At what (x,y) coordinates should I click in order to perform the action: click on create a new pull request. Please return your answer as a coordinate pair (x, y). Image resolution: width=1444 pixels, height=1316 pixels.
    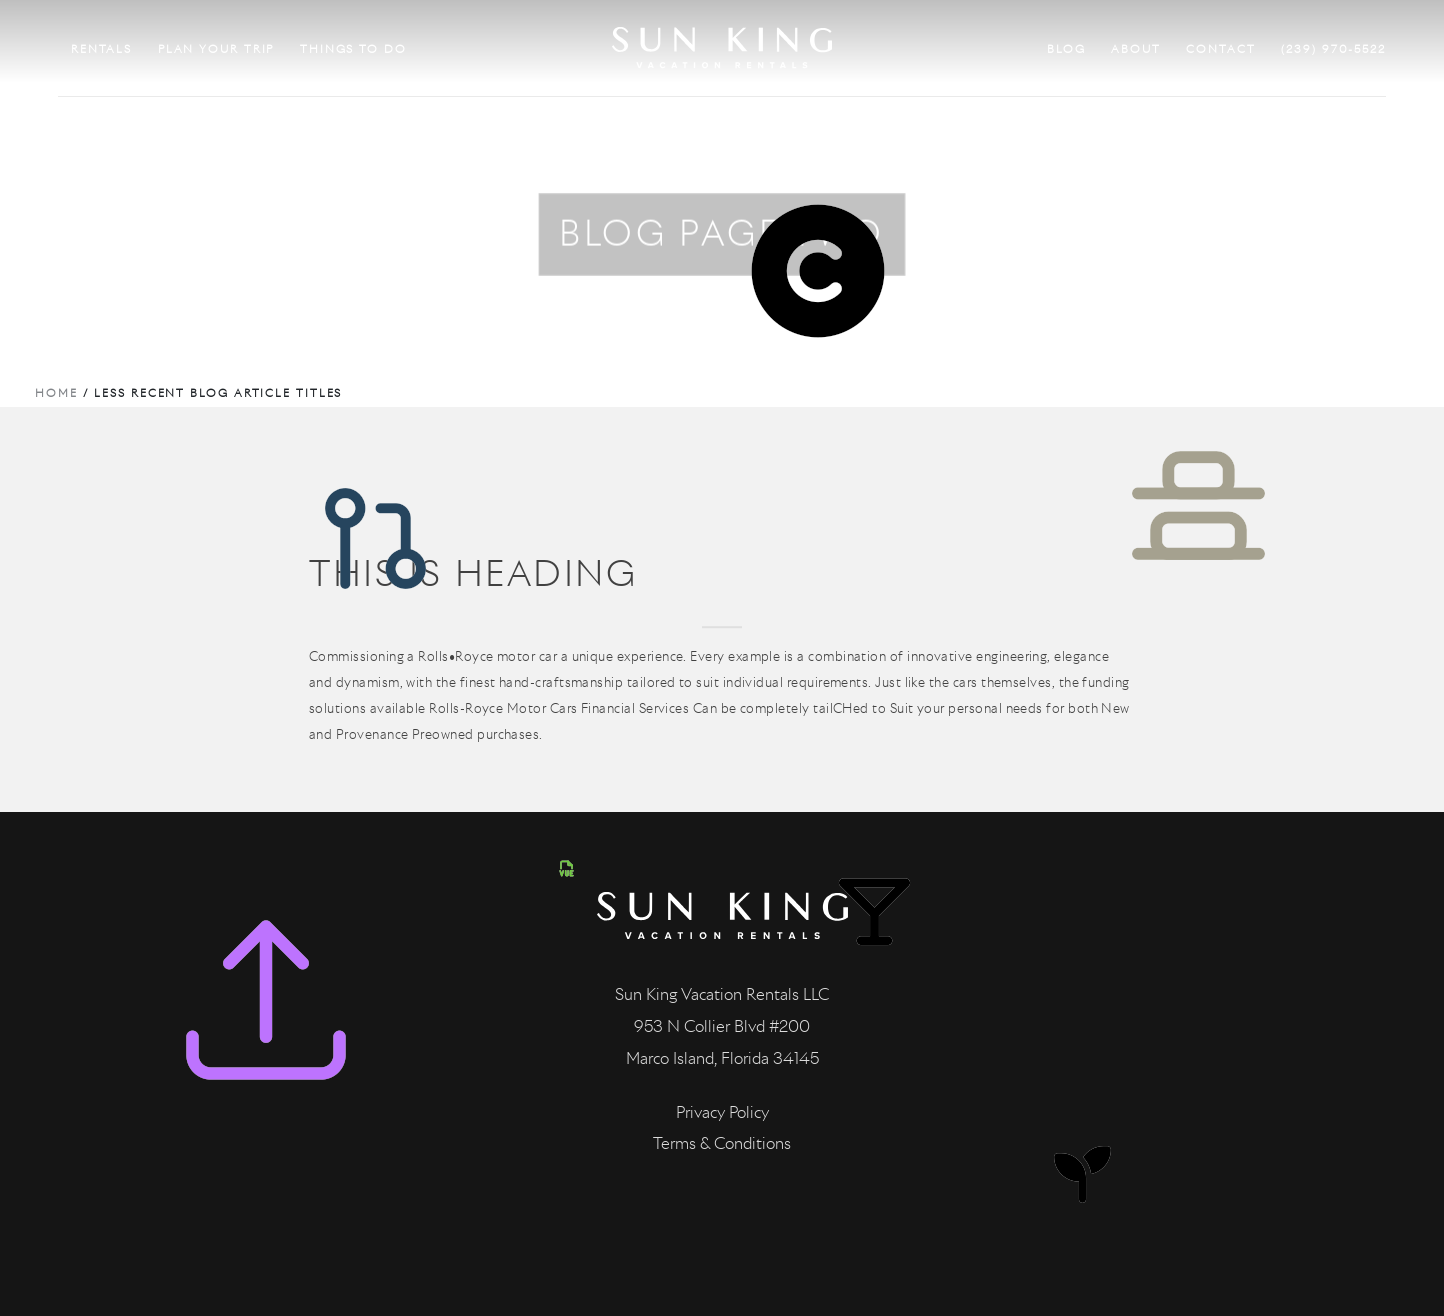
    Looking at the image, I should click on (375, 538).